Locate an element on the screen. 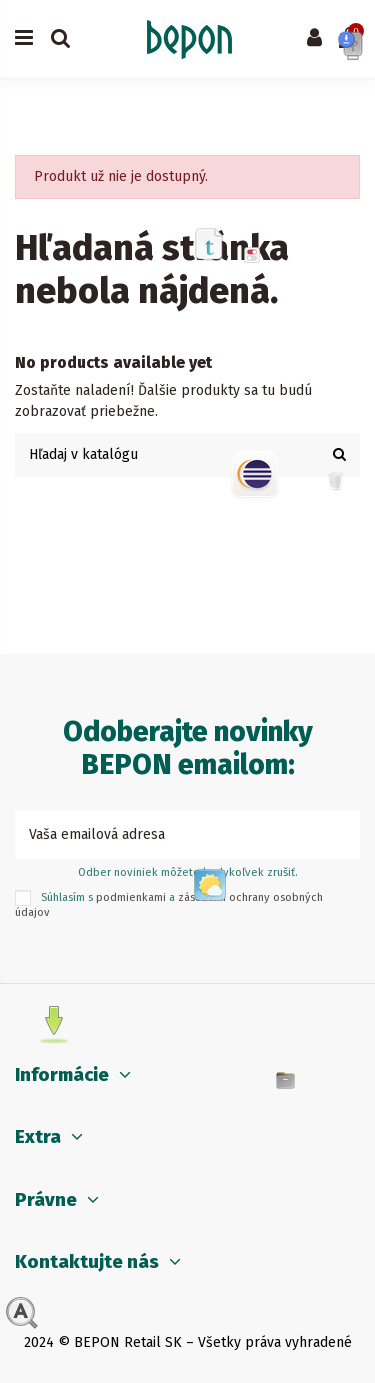 The width and height of the screenshot is (375, 1383). open the weather app is located at coordinates (210, 885).